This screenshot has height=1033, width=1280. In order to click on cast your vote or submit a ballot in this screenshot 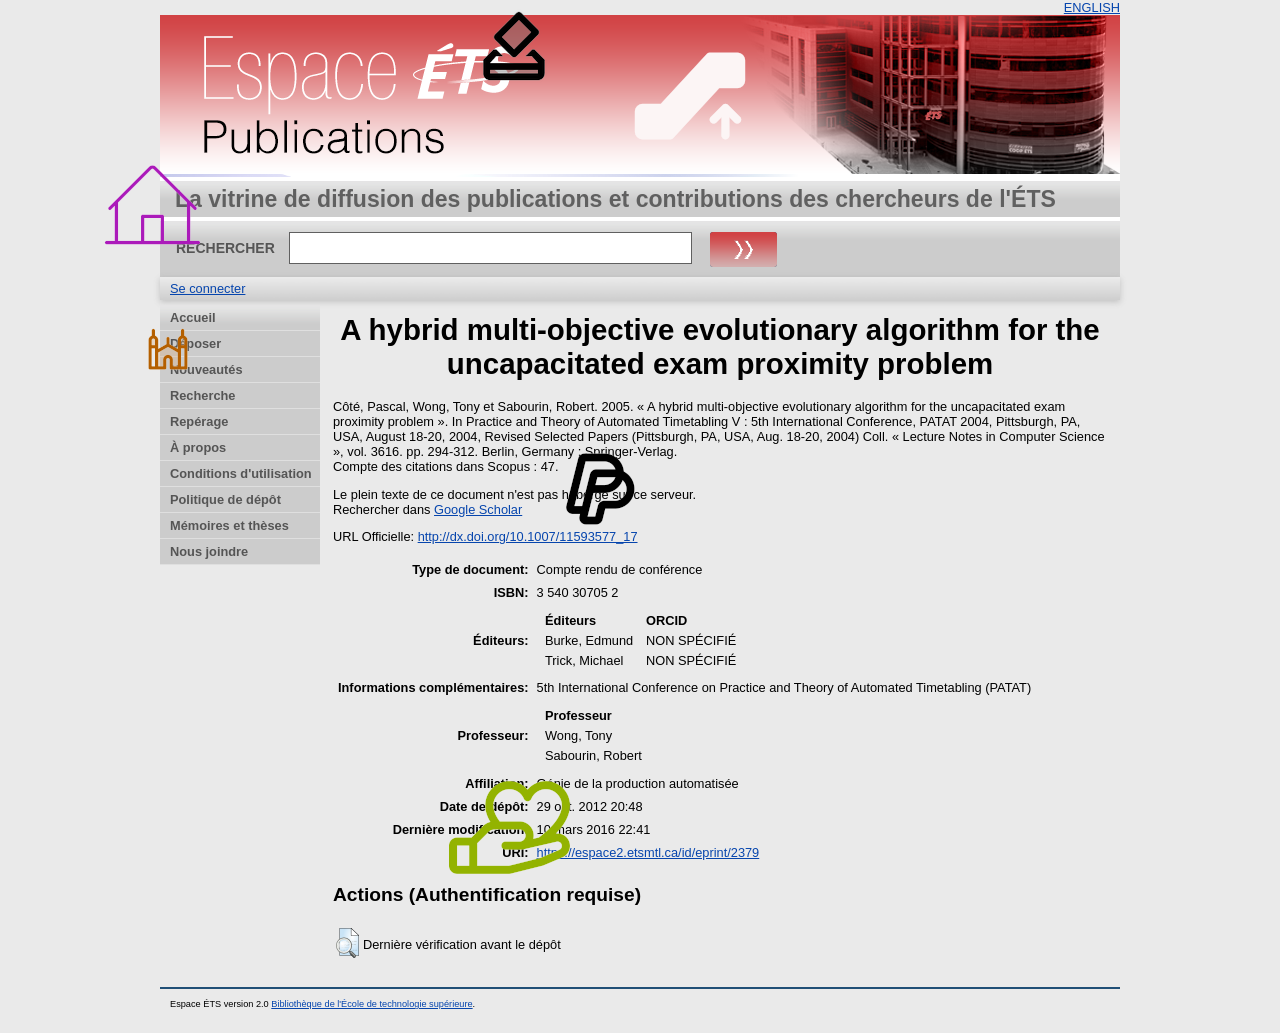, I will do `click(514, 46)`.